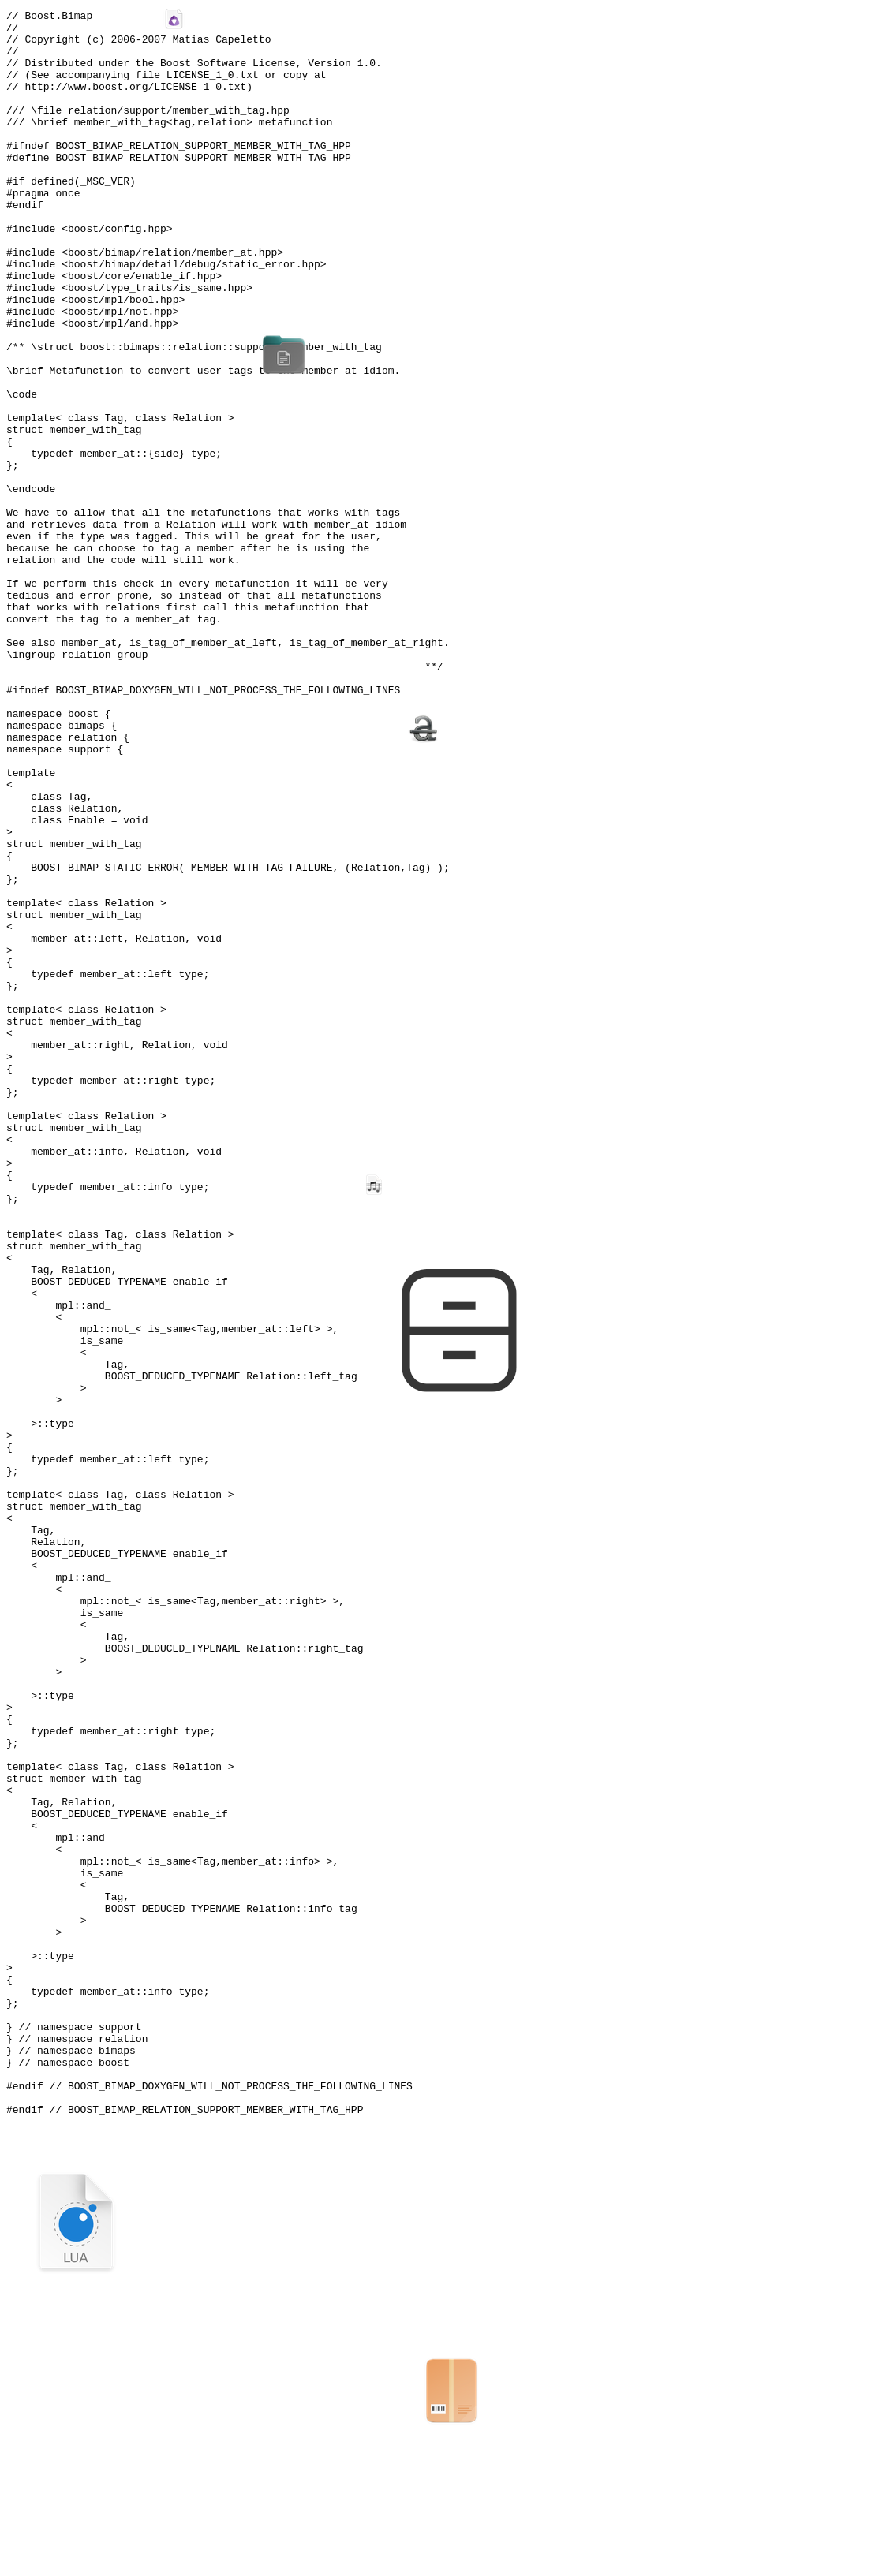  I want to click on access file history settings, so click(459, 1335).